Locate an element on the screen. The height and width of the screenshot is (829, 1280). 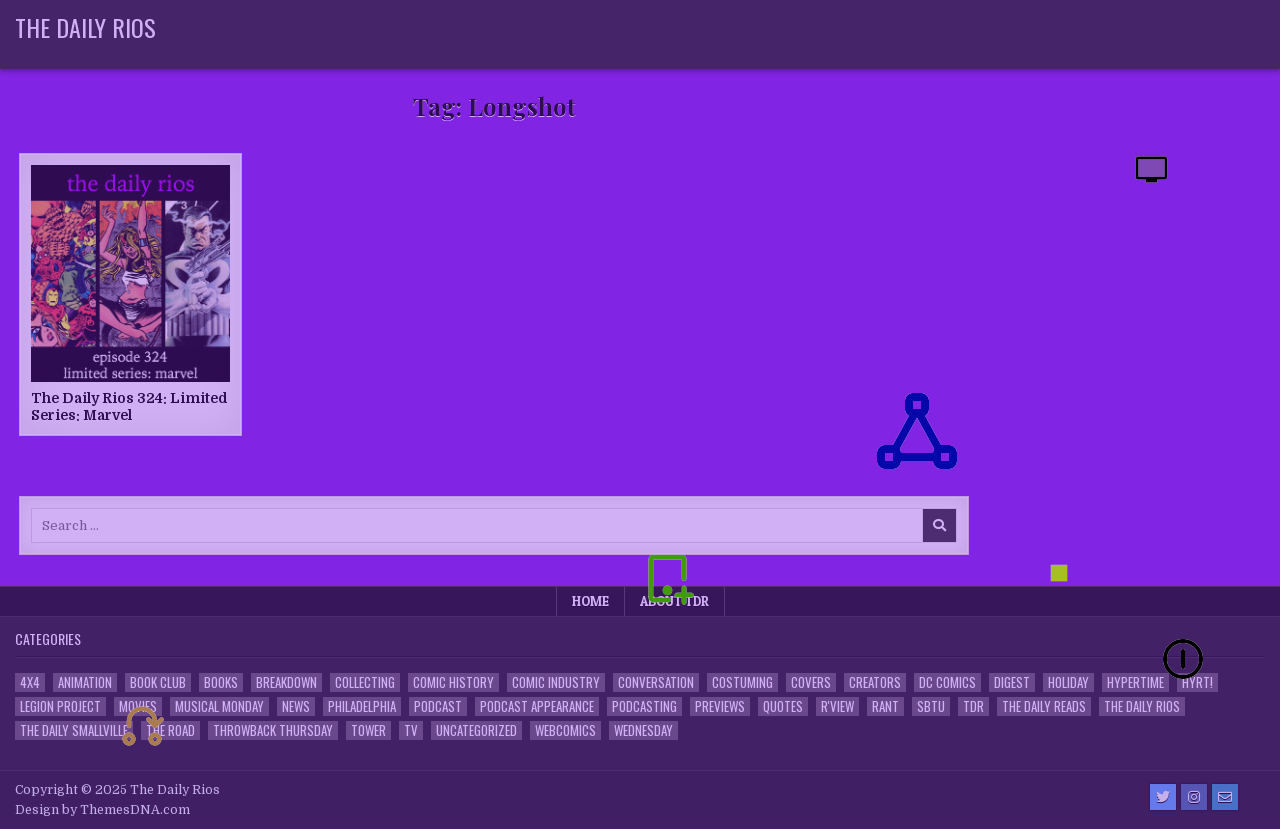
access information or help is located at coordinates (1183, 659).